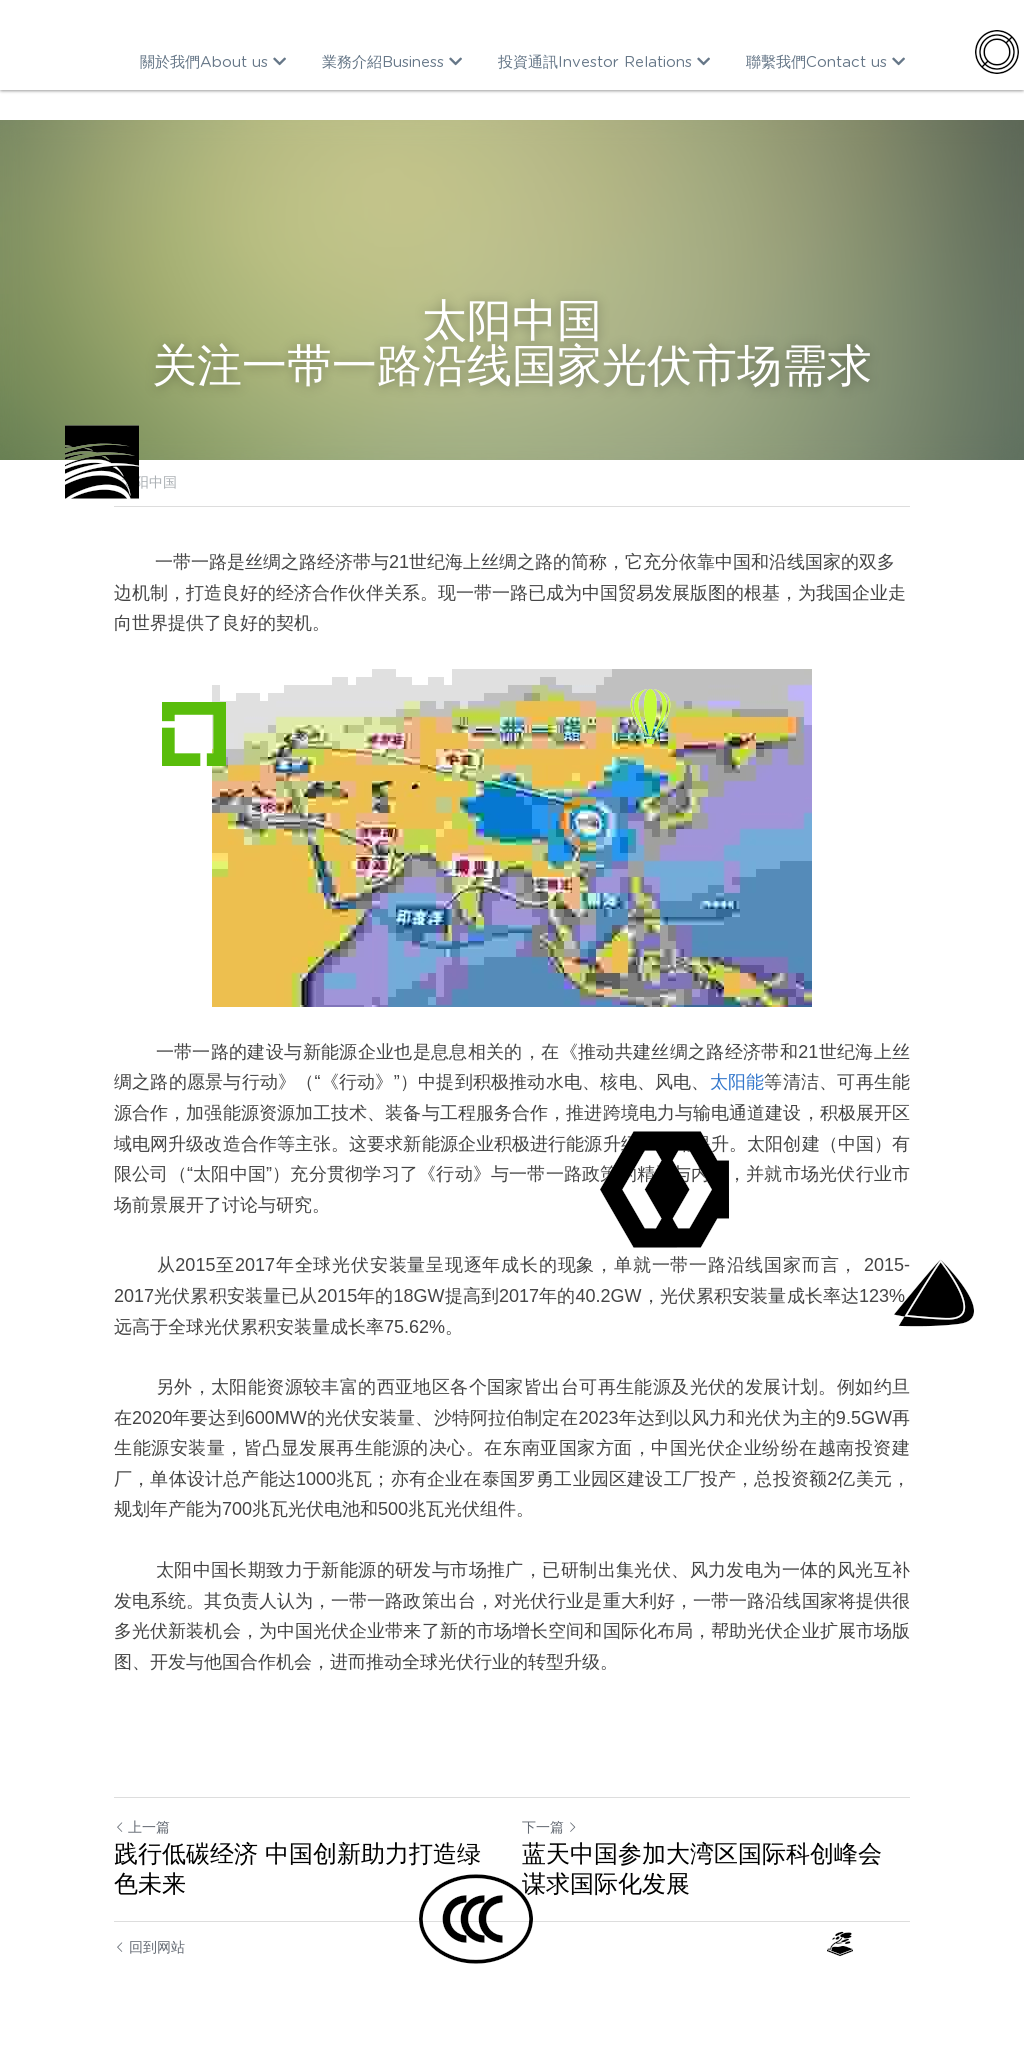  I want to click on circle company logo, so click(997, 52).